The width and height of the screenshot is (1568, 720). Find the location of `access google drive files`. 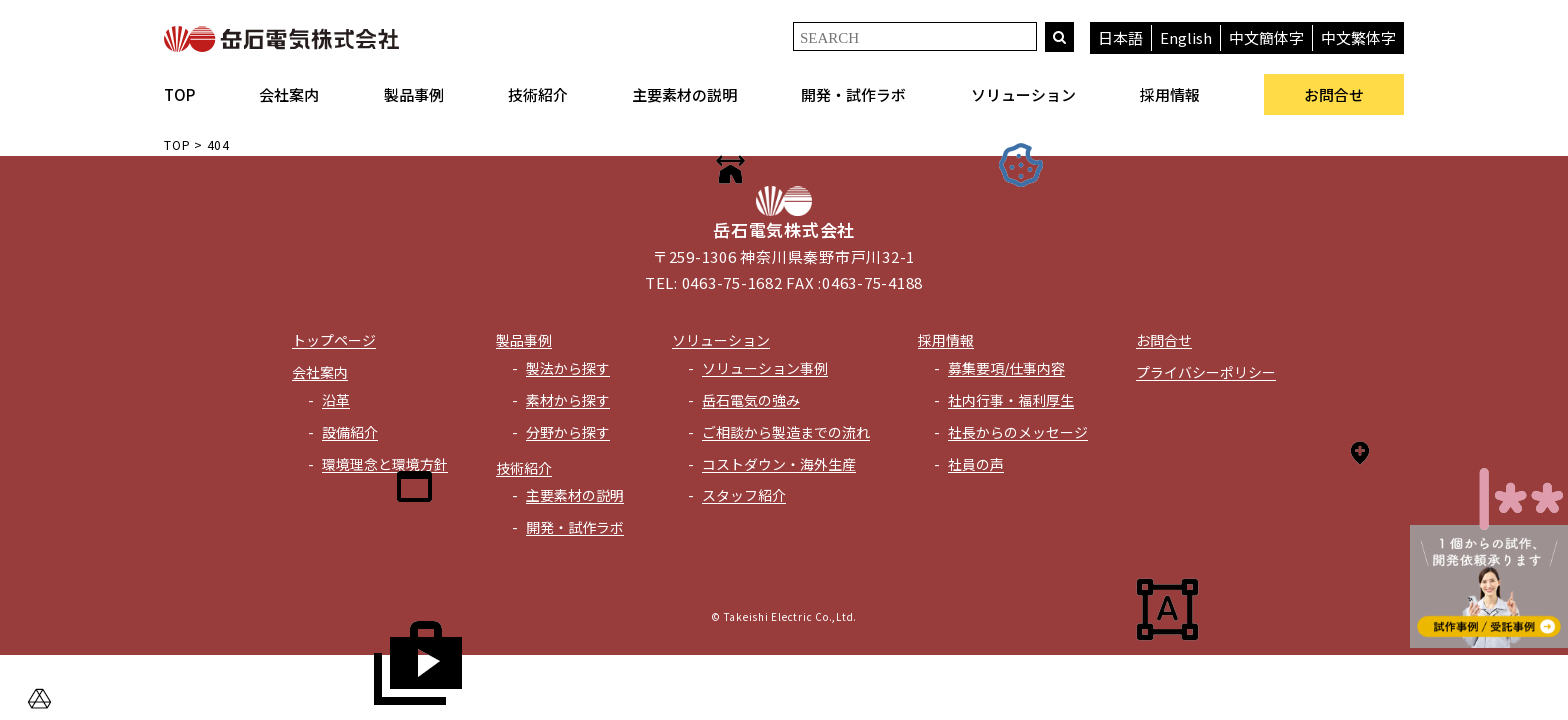

access google drive files is located at coordinates (39, 699).